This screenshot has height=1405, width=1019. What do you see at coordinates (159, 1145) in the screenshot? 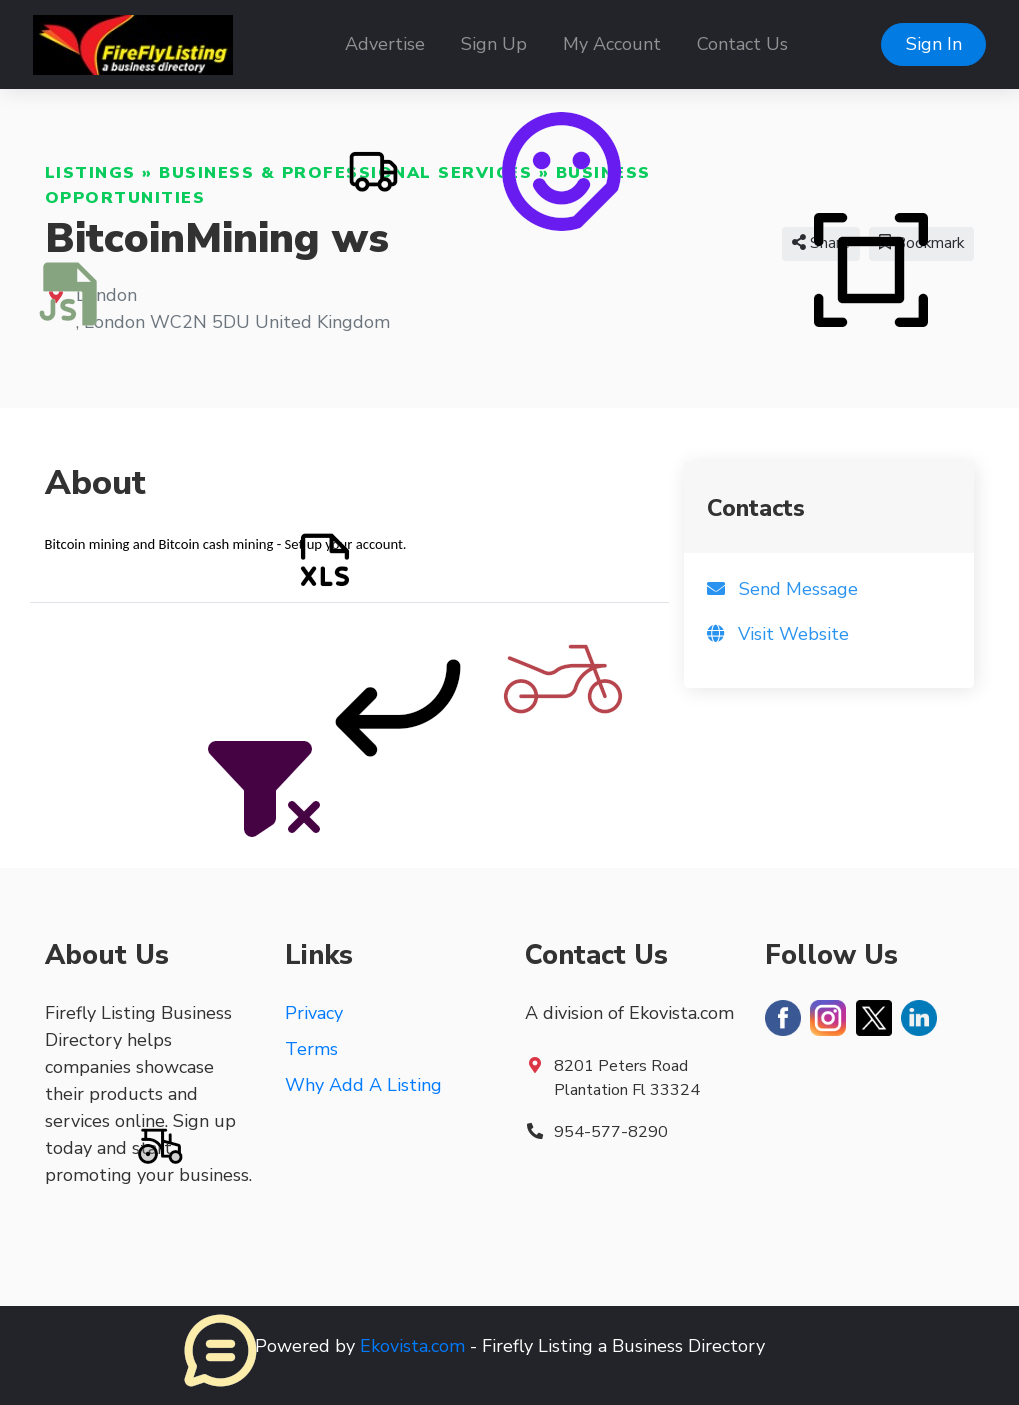
I see `access farming or agricultural features` at bounding box center [159, 1145].